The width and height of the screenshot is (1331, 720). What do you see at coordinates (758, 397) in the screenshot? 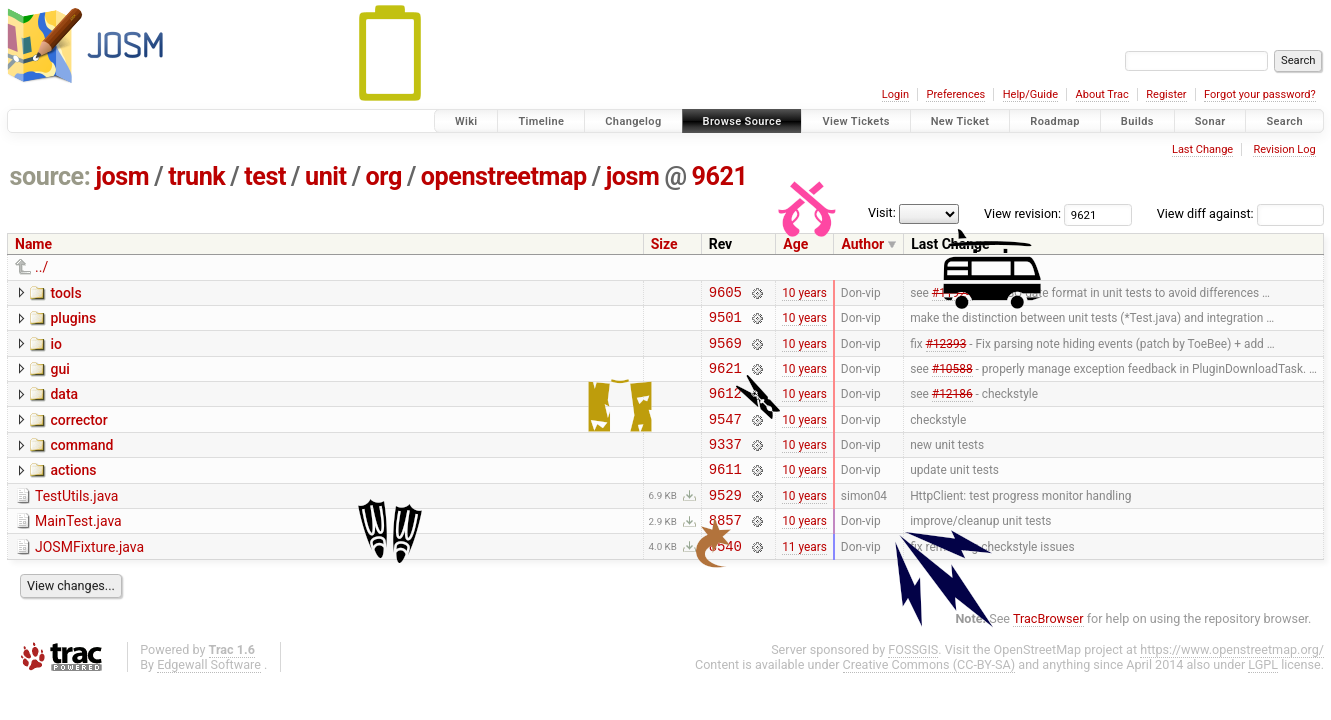
I see `pin or clip an item for later reference` at bounding box center [758, 397].